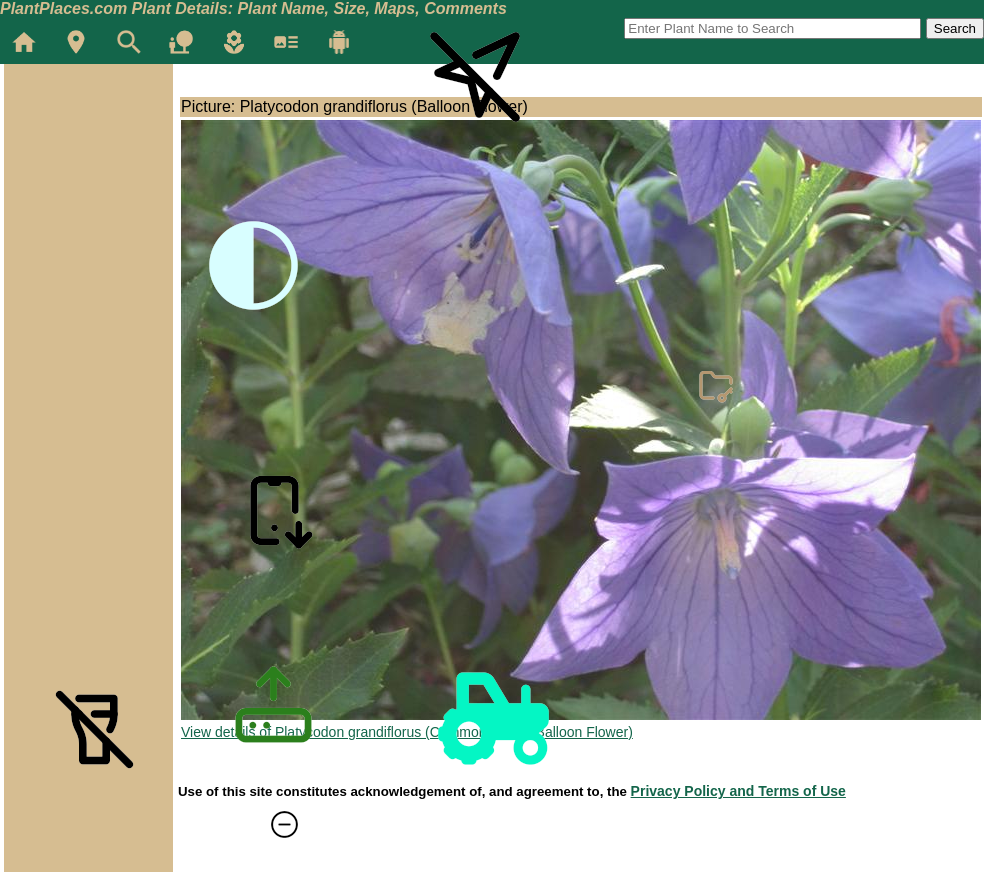  Describe the element at coordinates (716, 386) in the screenshot. I see `access encrypted or password-protected folder` at that location.